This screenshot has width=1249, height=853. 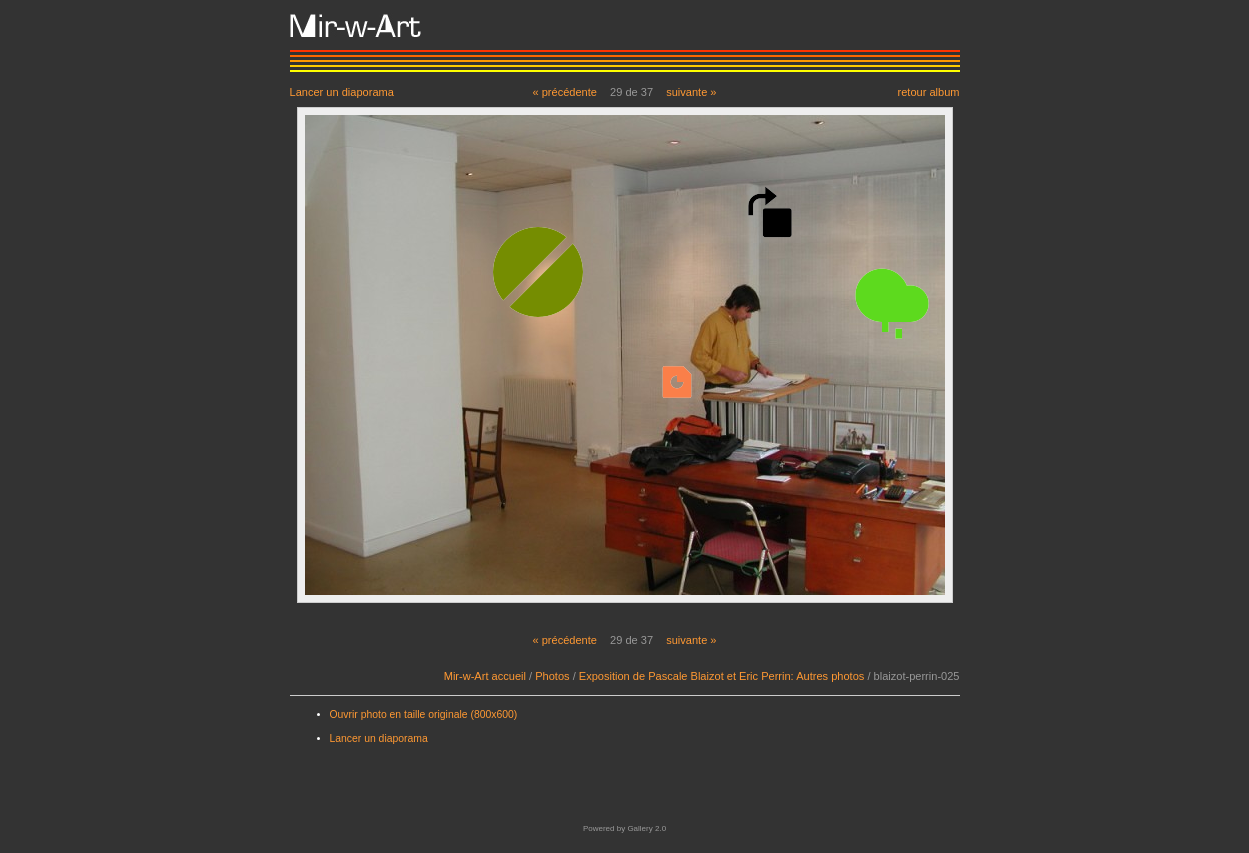 I want to click on indicates a prohibited or blocked action, so click(x=538, y=272).